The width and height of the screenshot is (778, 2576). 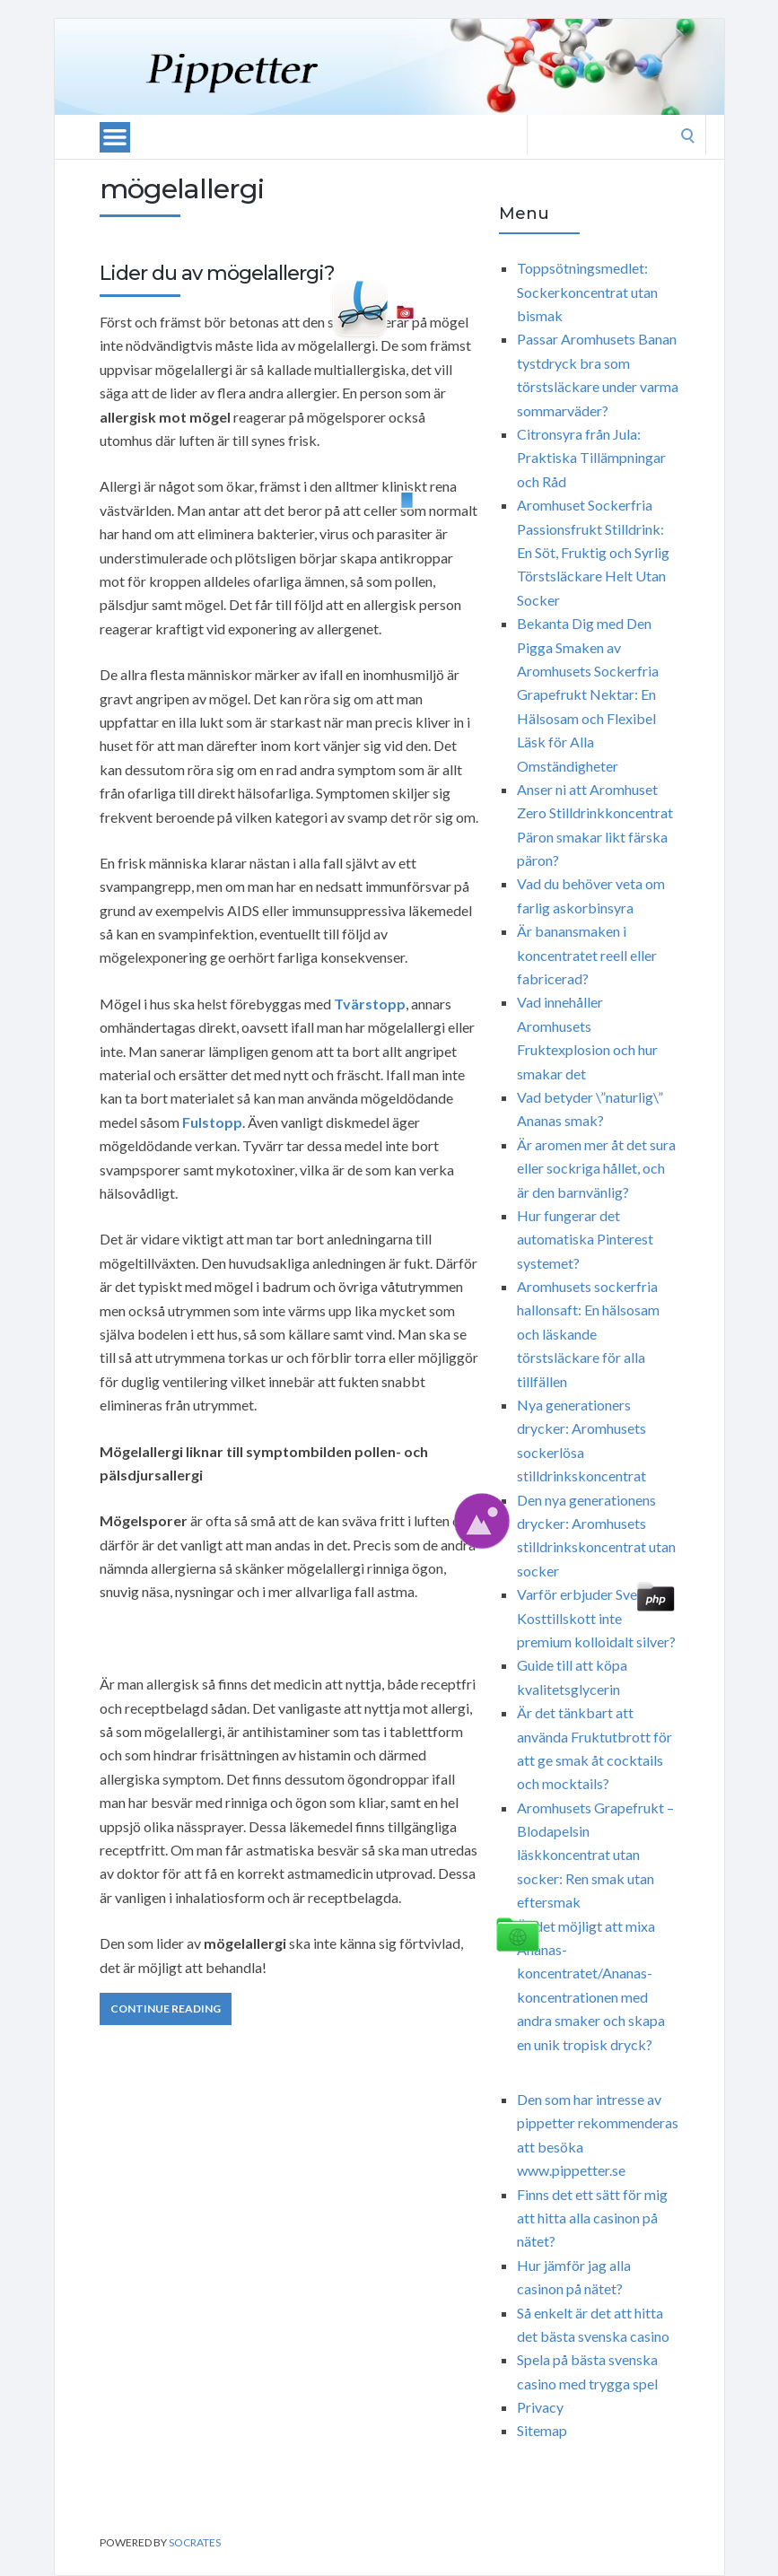 What do you see at coordinates (482, 1521) in the screenshot?
I see `indicates a photo or image file` at bounding box center [482, 1521].